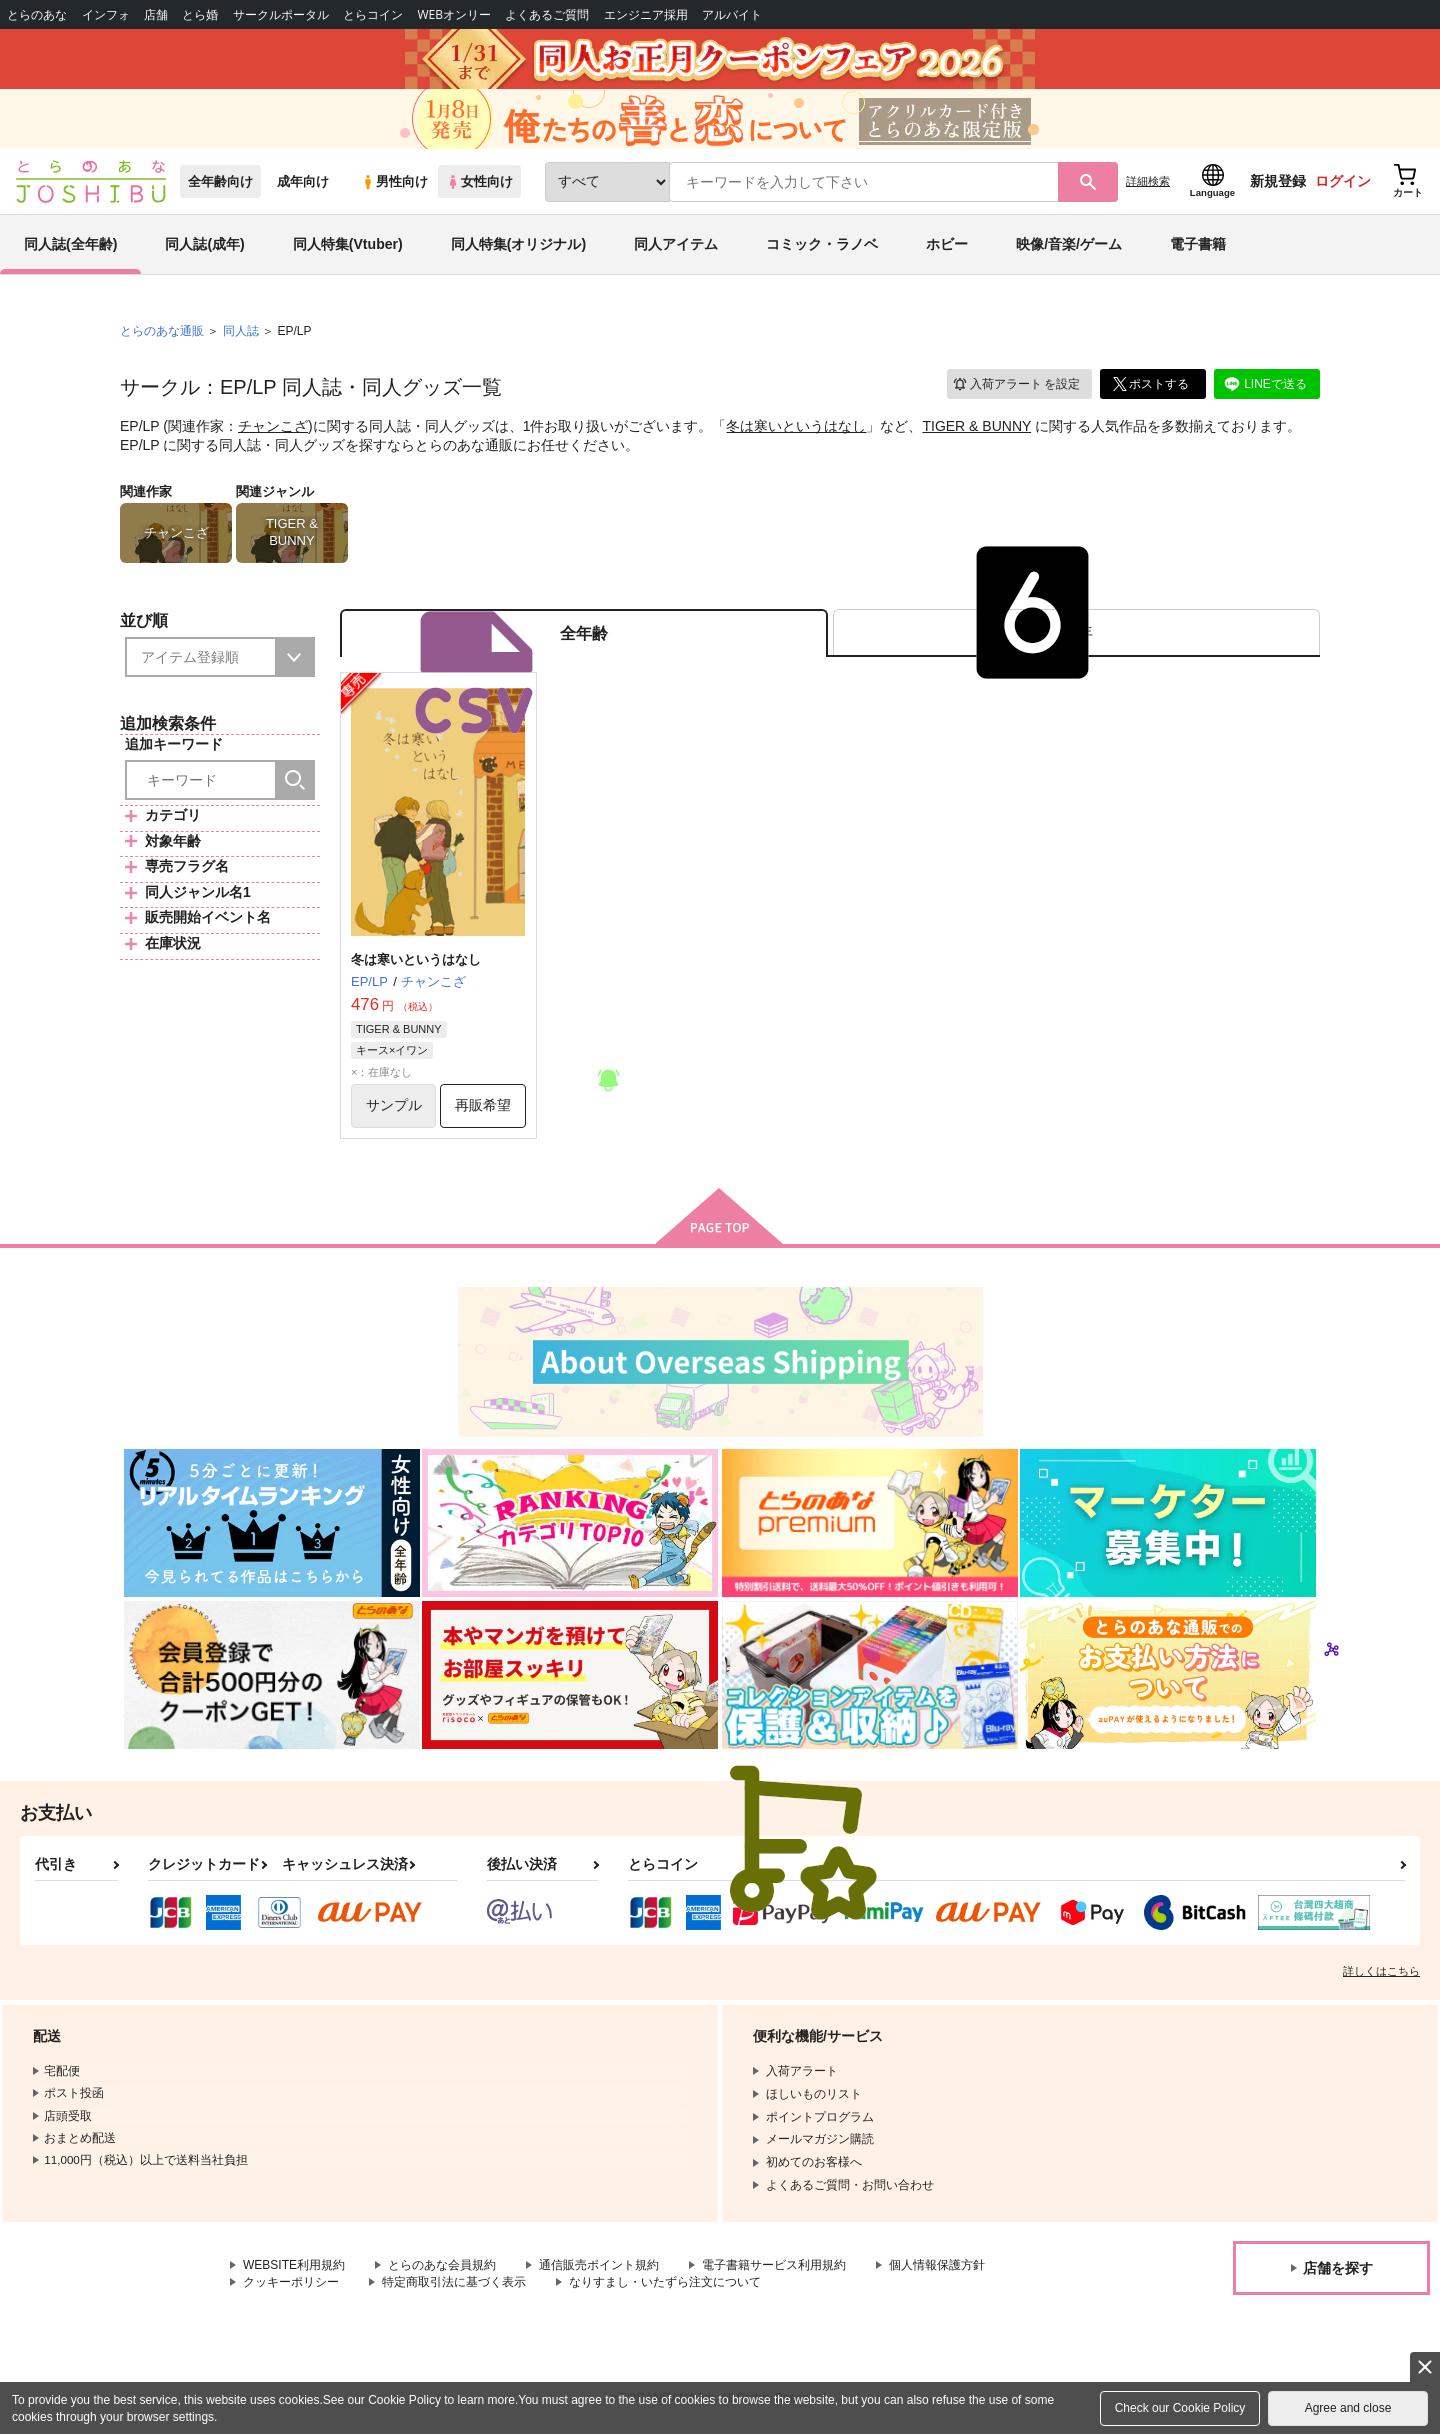 Image resolution: width=1440 pixels, height=2434 pixels. Describe the element at coordinates (1032, 612) in the screenshot. I see `indicates the number six in a sequence or list` at that location.